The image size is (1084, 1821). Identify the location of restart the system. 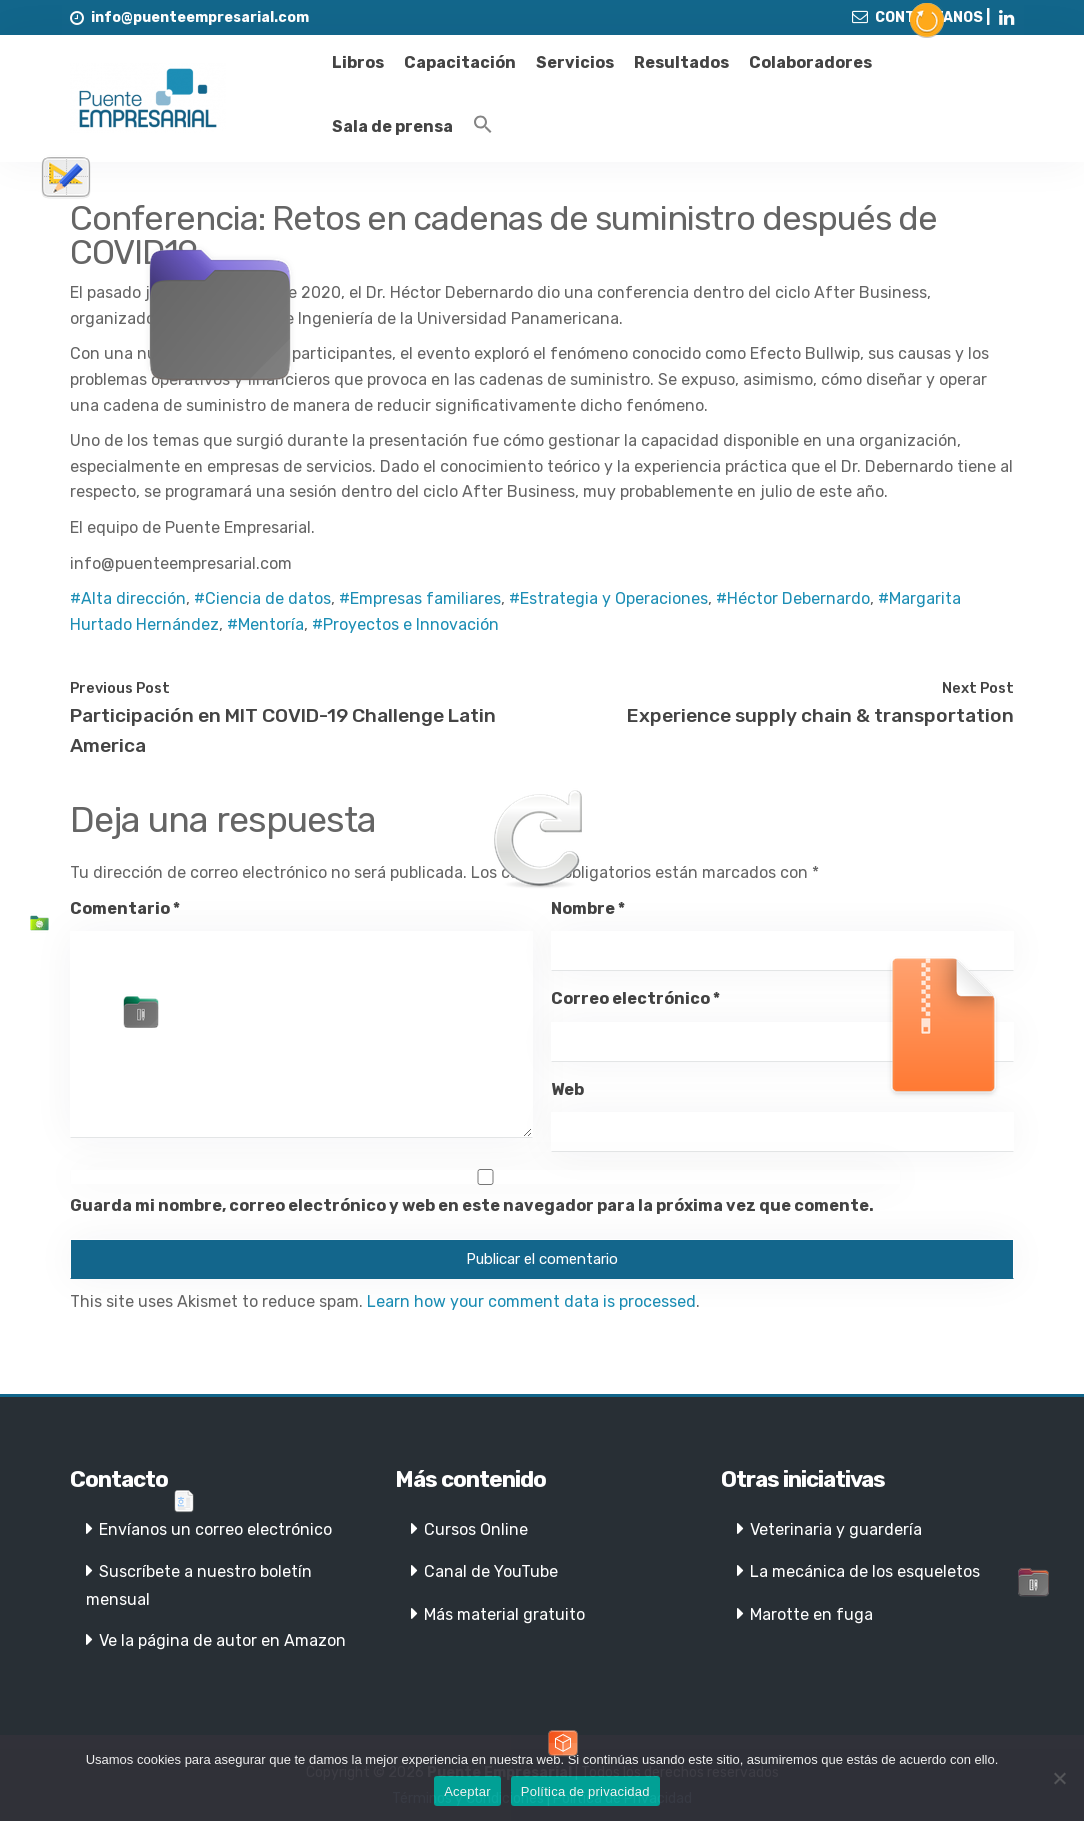
(927, 20).